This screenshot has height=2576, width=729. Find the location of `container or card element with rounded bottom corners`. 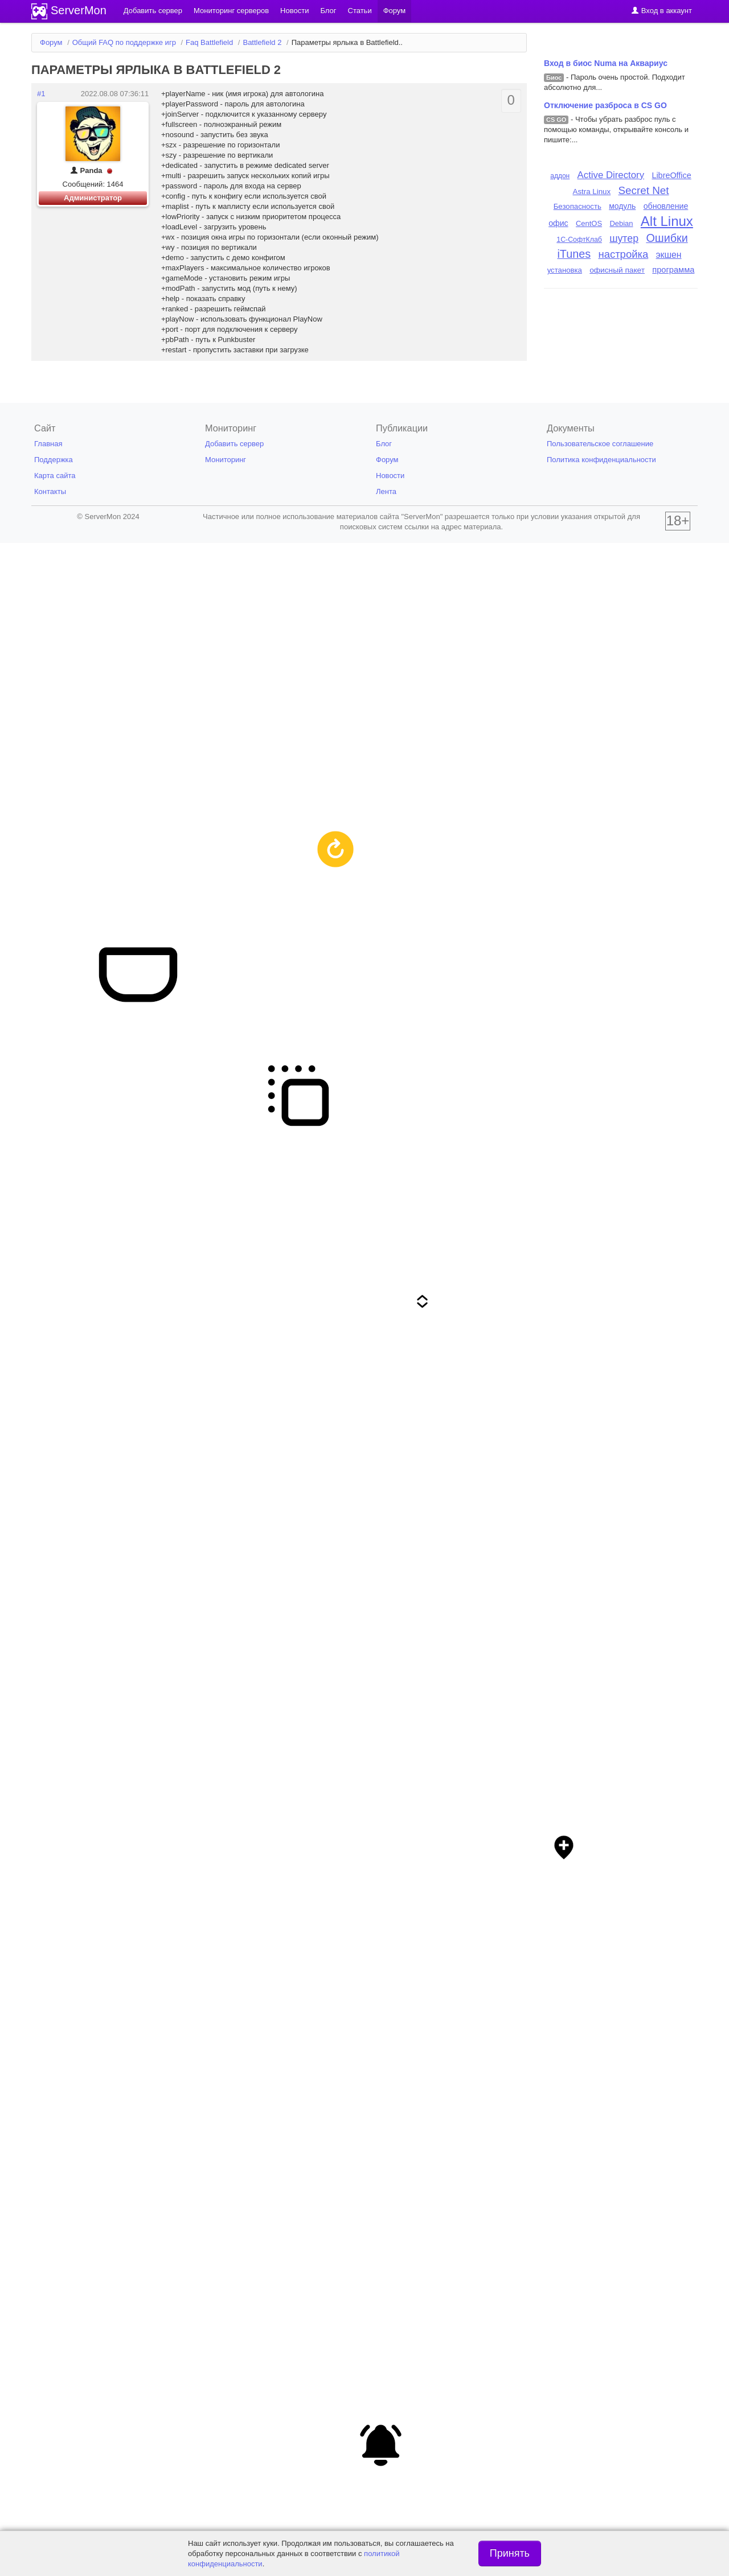

container or card element with rounded bottom corners is located at coordinates (138, 974).